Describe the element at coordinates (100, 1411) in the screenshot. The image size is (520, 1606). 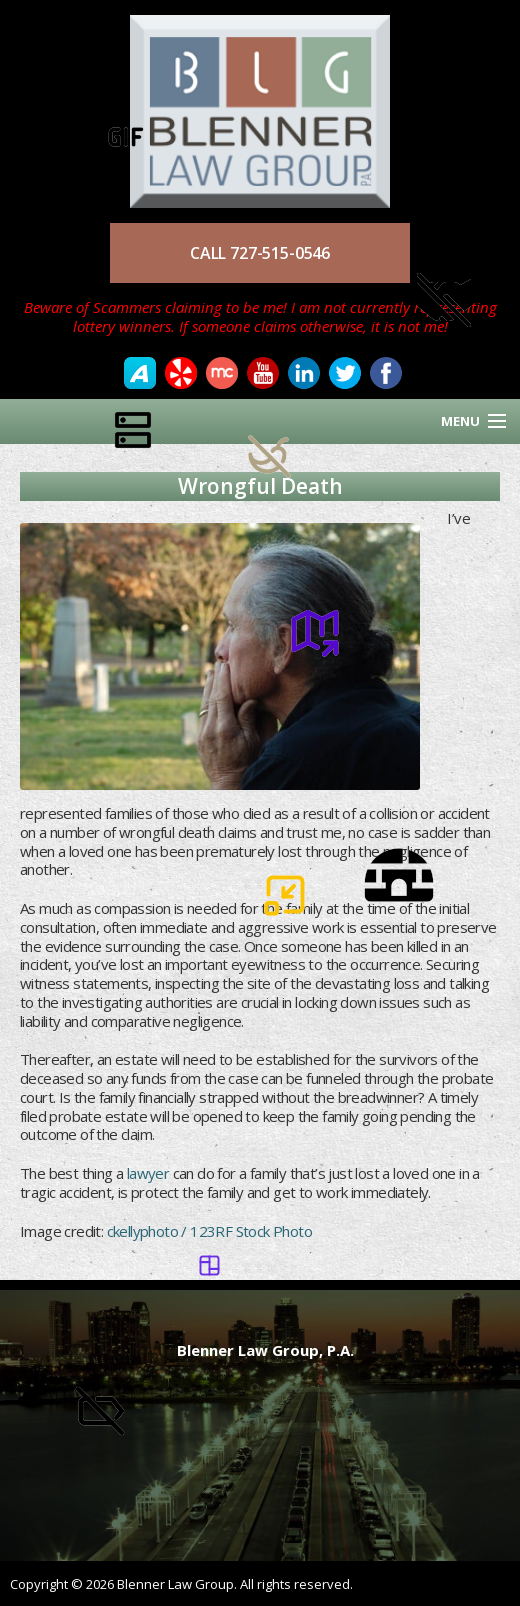
I see `disable or remove a label` at that location.